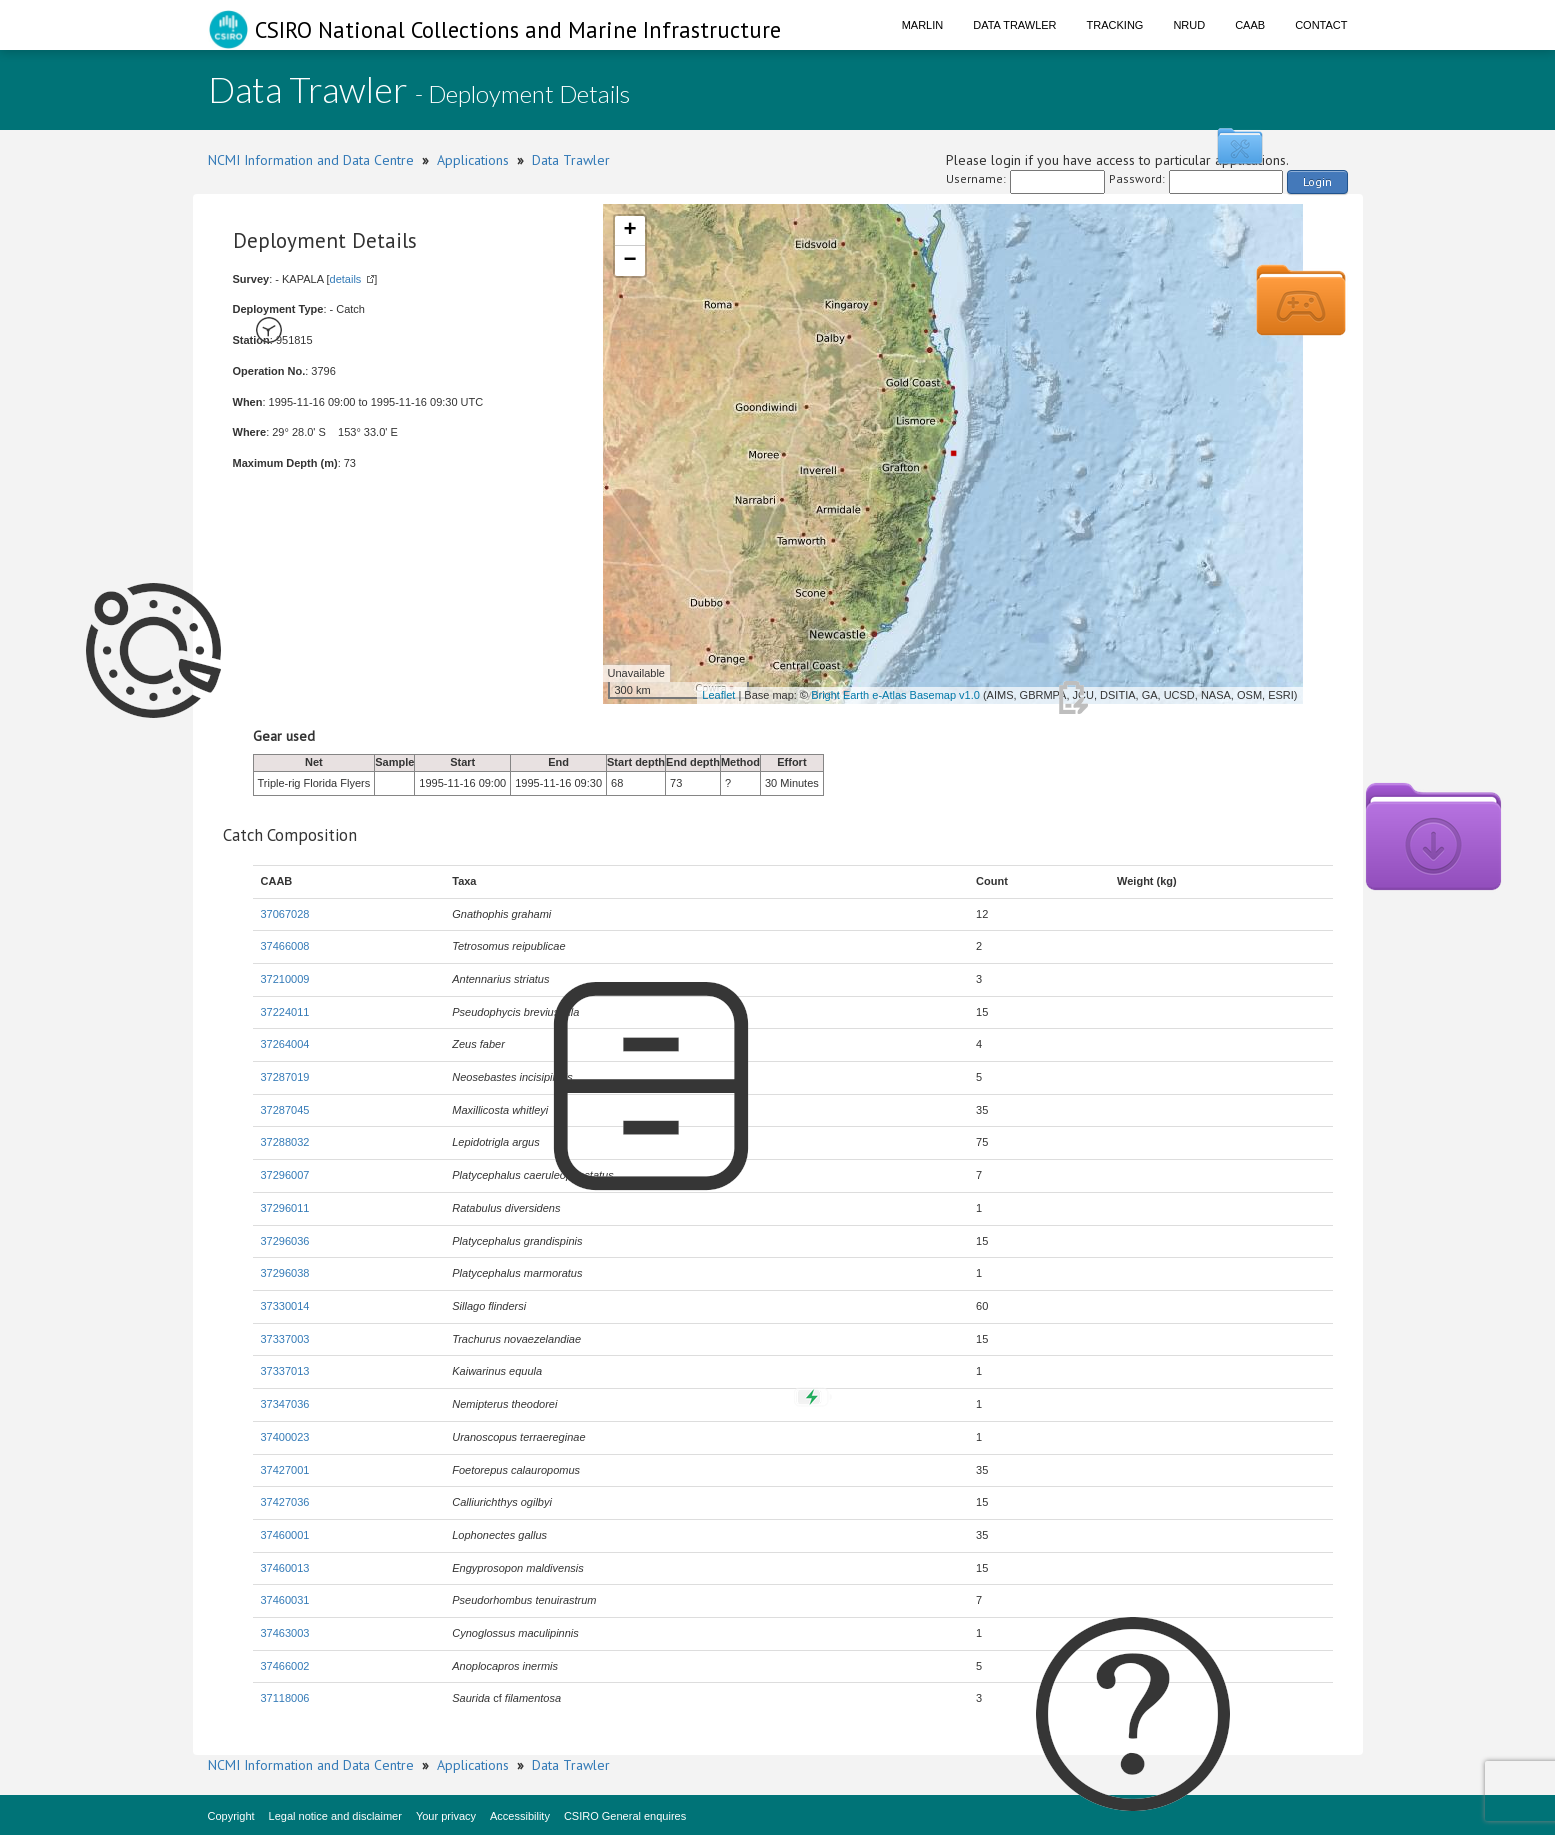 This screenshot has height=1835, width=1555. What do you see at coordinates (813, 1397) in the screenshot?
I see `indicates battery is charging at 80% capacity` at bounding box center [813, 1397].